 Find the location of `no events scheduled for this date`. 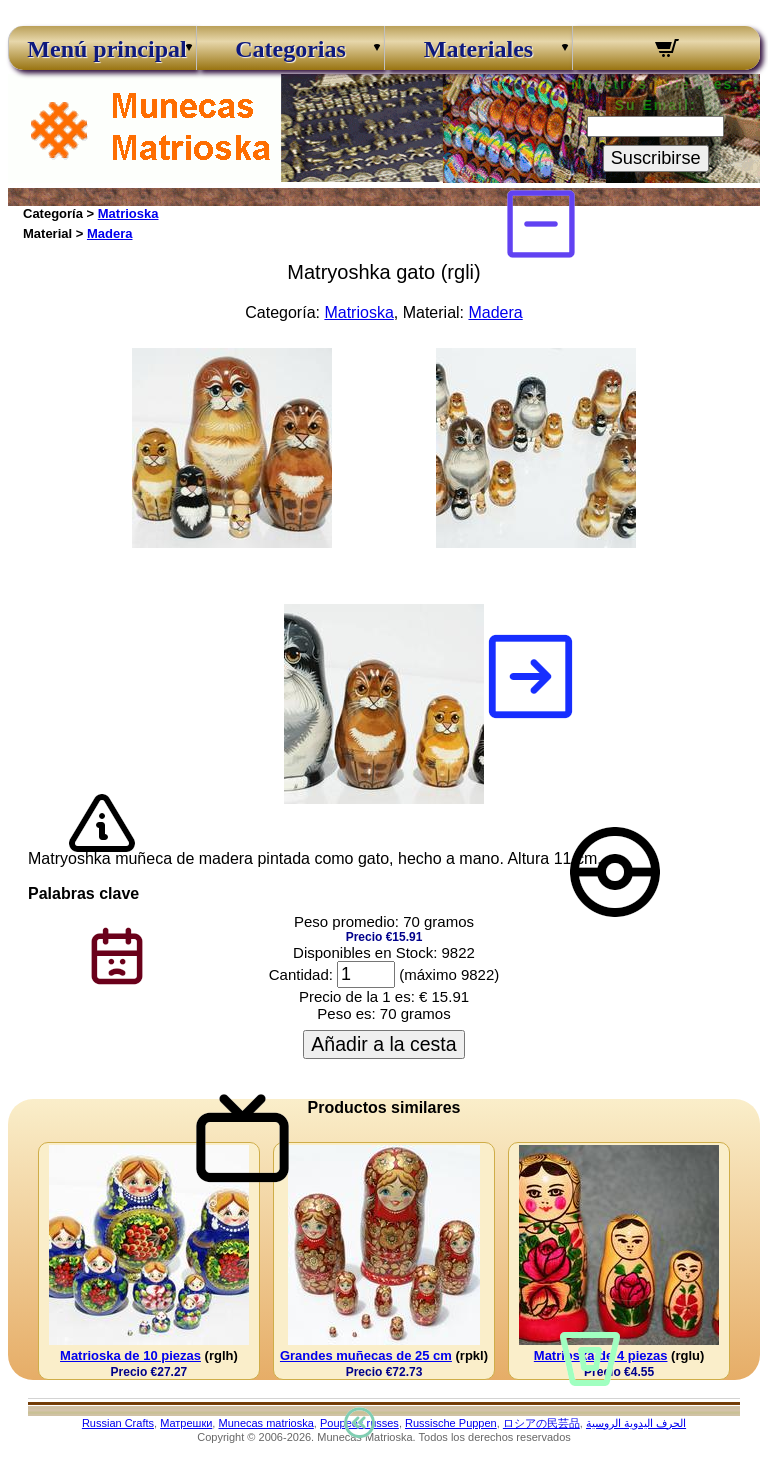

no events scheduled for this date is located at coordinates (117, 956).